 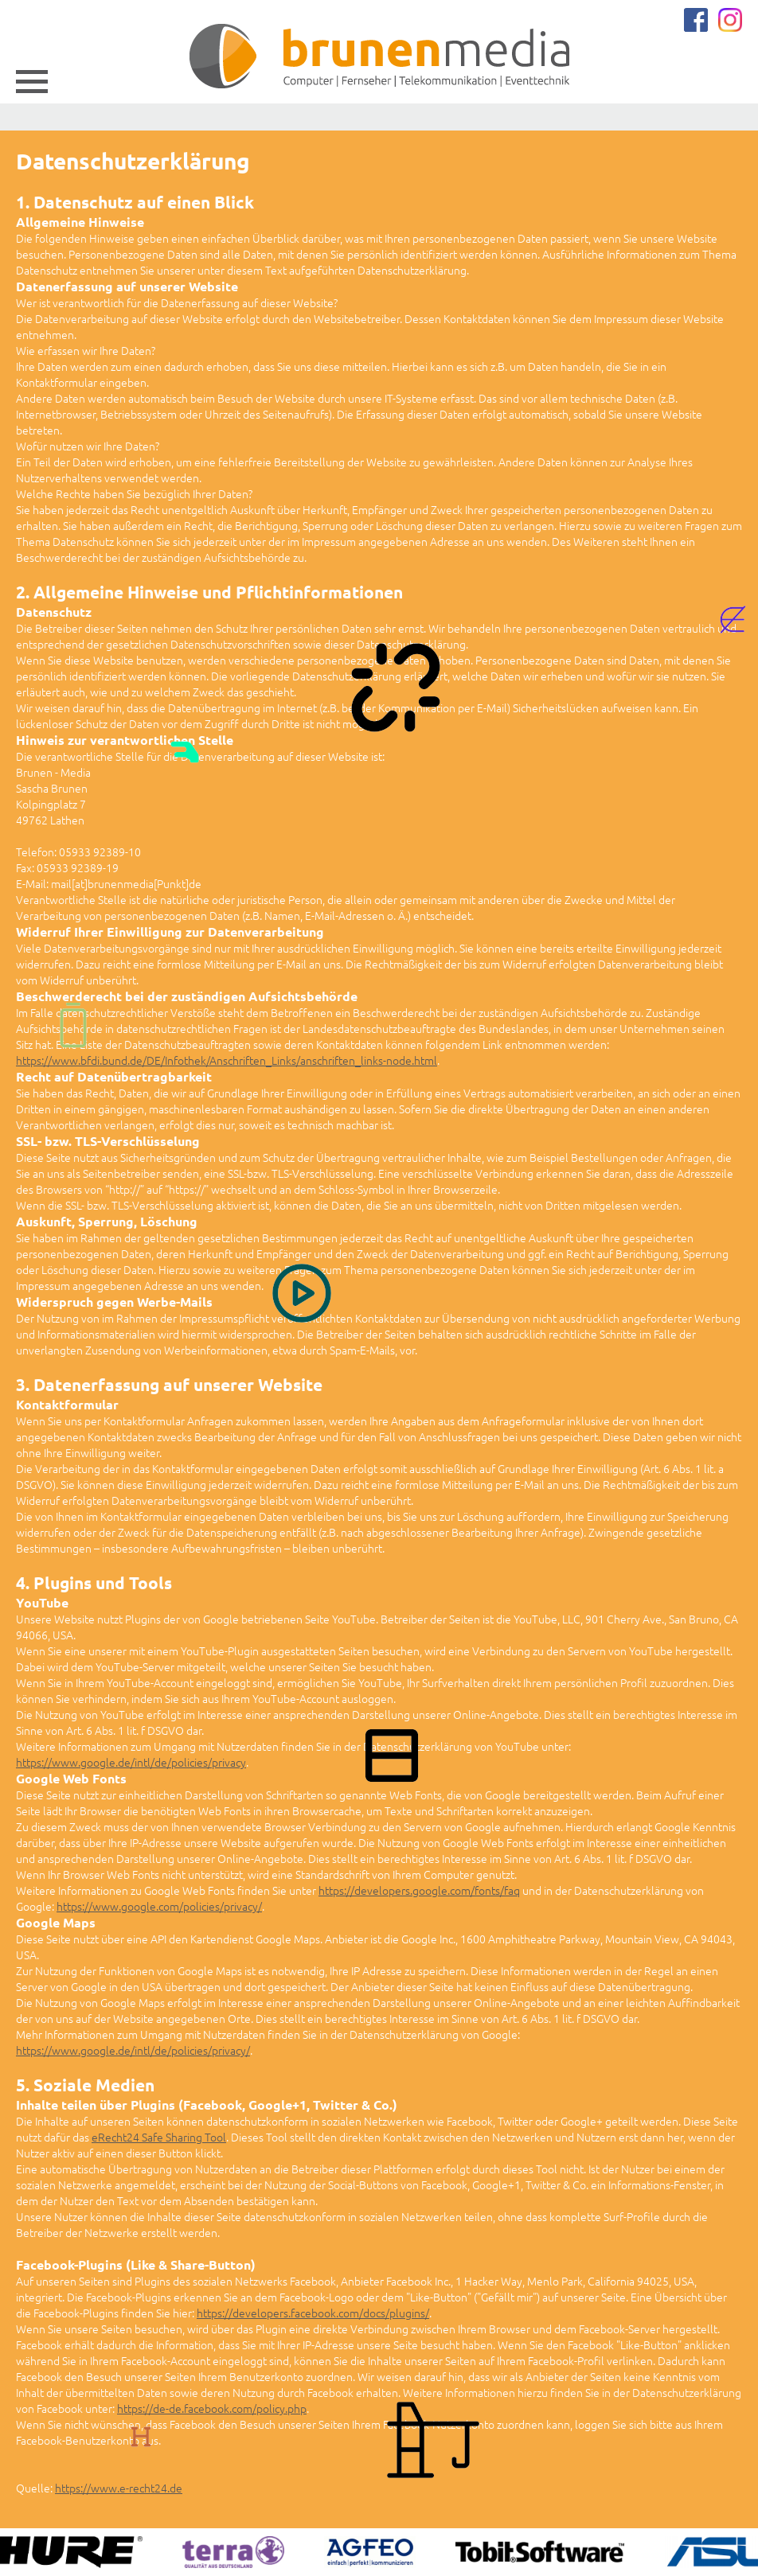 I want to click on play media or video content, so click(x=302, y=1293).